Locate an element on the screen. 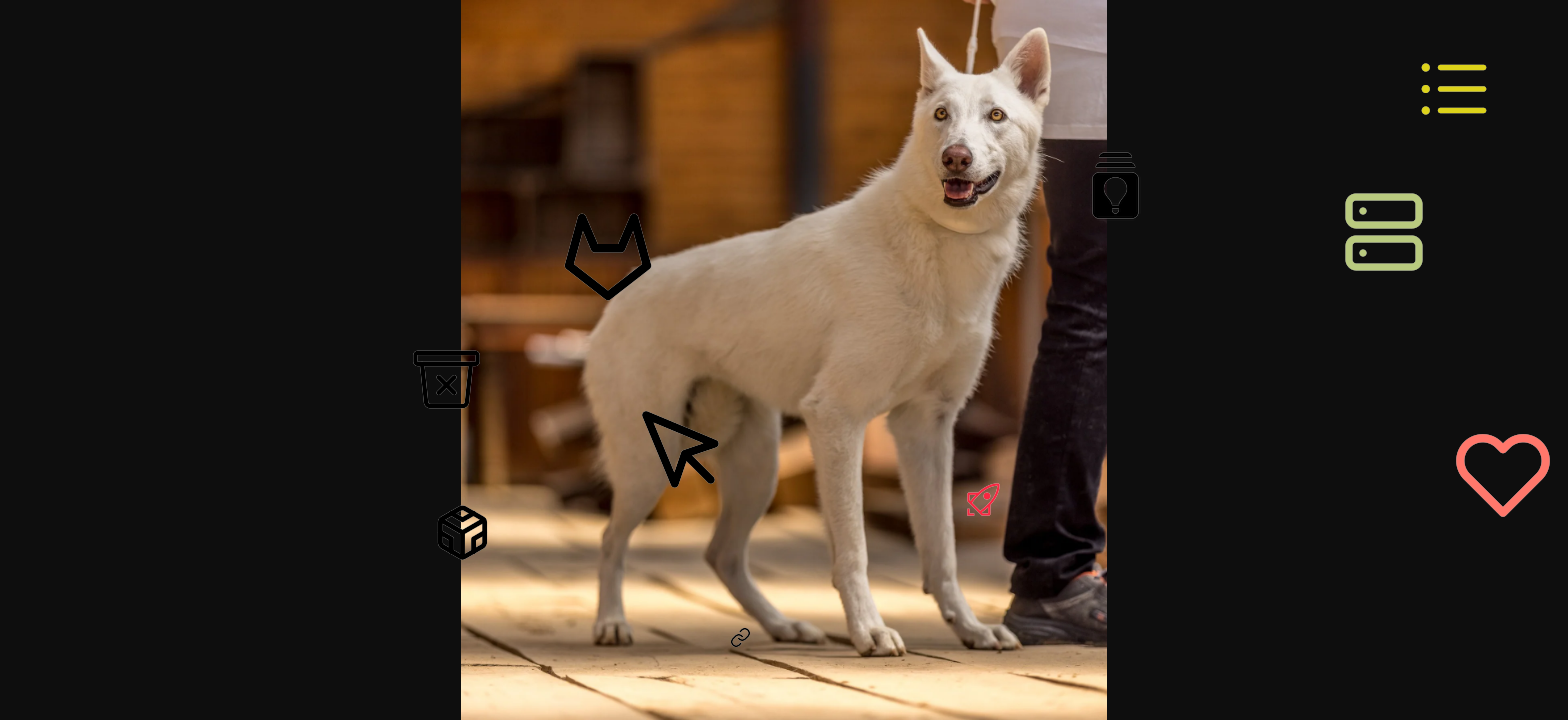 Image resolution: width=1568 pixels, height=720 pixels. launch or deploy a project is located at coordinates (983, 499).